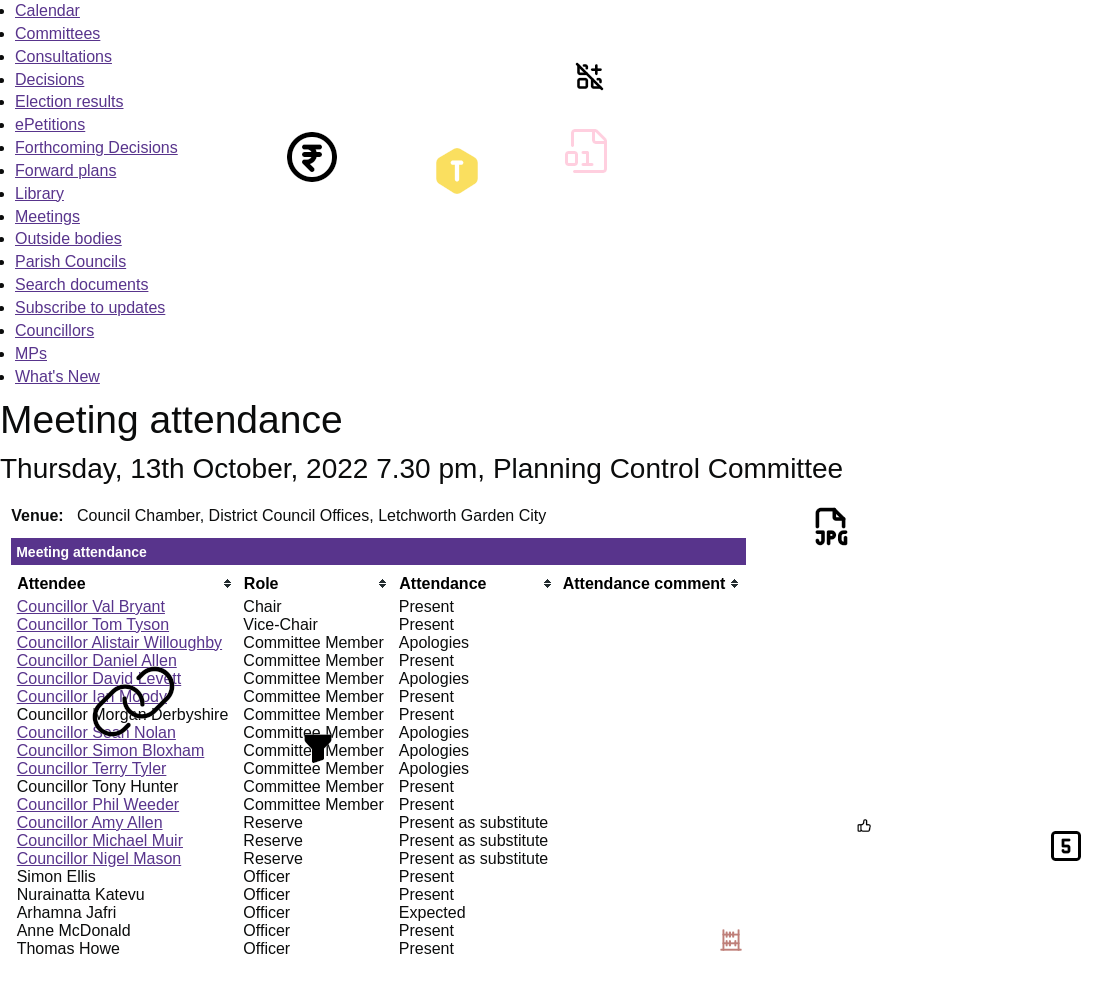  What do you see at coordinates (731, 940) in the screenshot?
I see `access calculator or counting tool` at bounding box center [731, 940].